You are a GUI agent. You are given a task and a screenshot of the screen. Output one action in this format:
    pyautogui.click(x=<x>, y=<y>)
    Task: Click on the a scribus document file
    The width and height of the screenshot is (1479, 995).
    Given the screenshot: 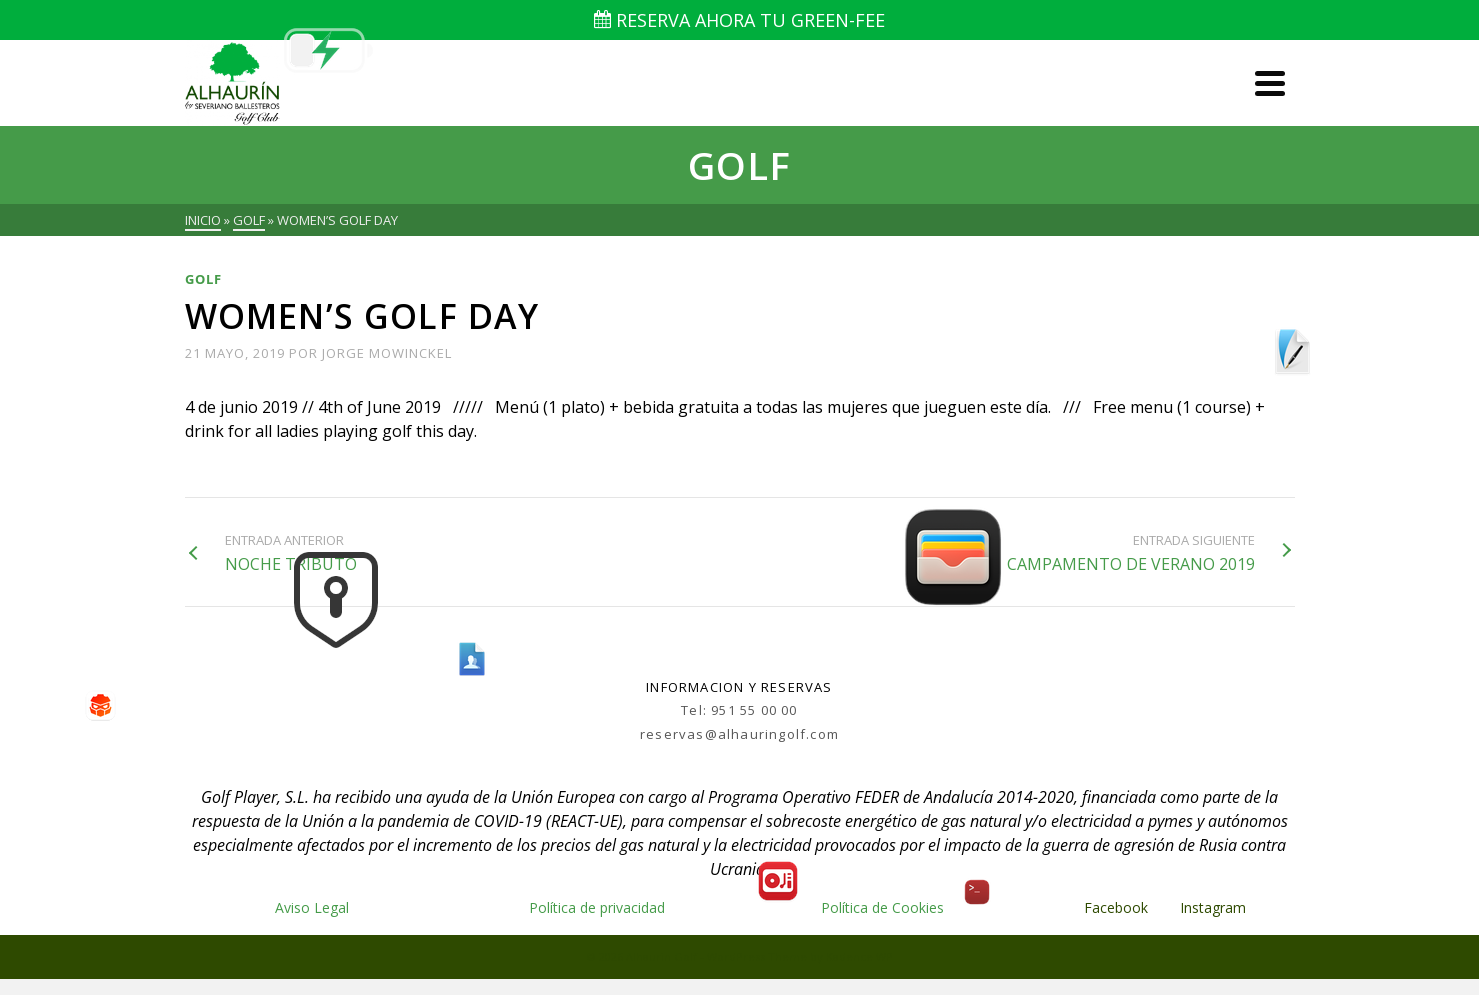 What is the action you would take?
    pyautogui.click(x=1267, y=352)
    